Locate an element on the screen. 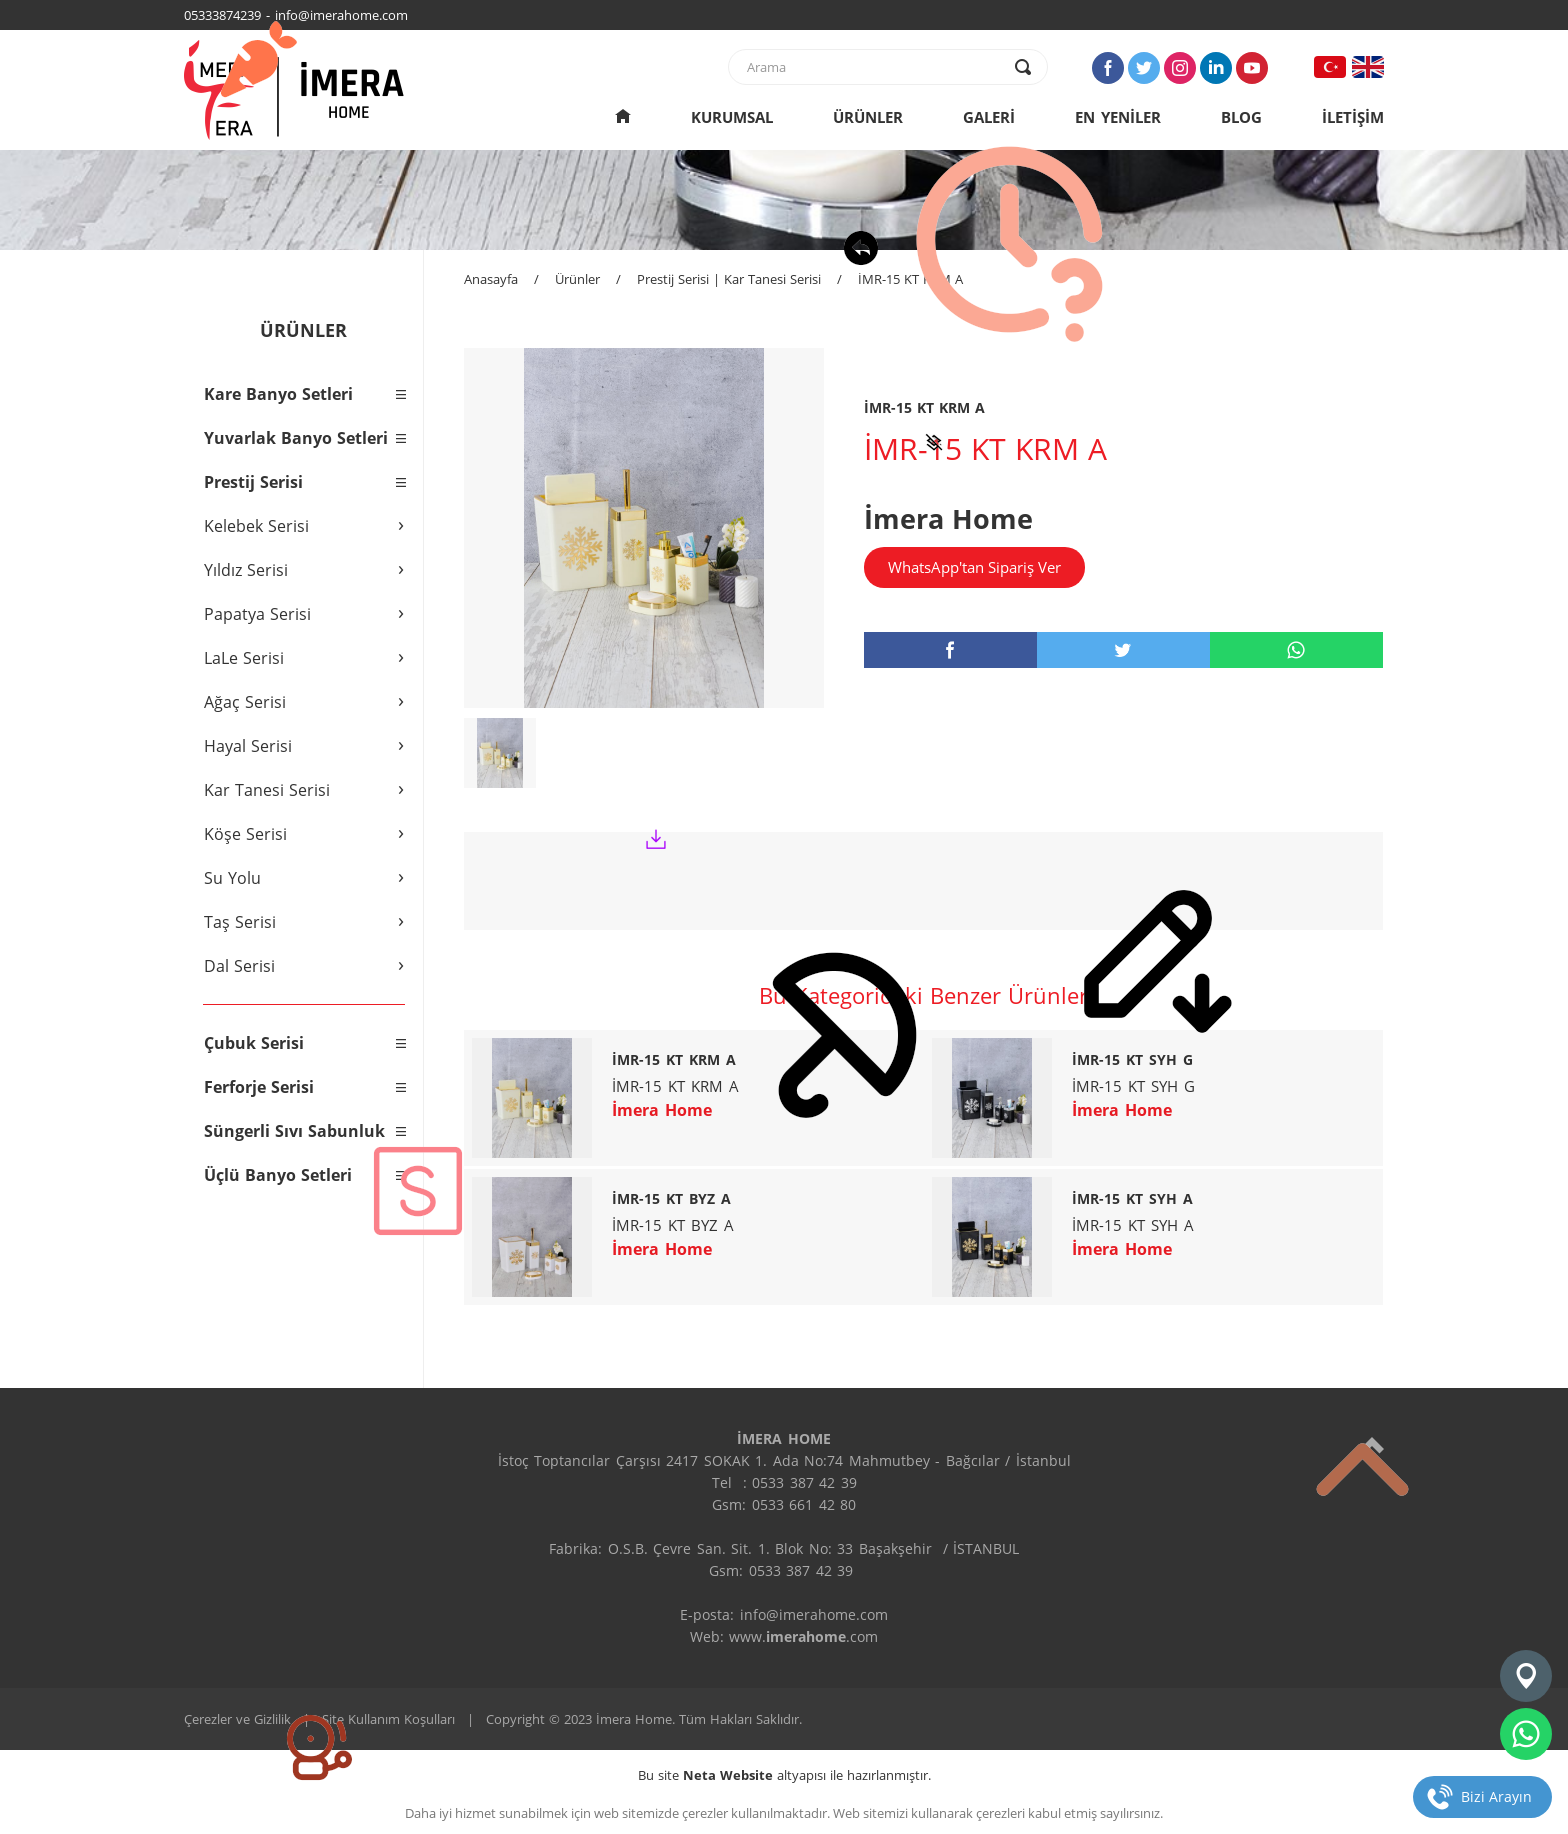  link to stripe payment services is located at coordinates (418, 1191).